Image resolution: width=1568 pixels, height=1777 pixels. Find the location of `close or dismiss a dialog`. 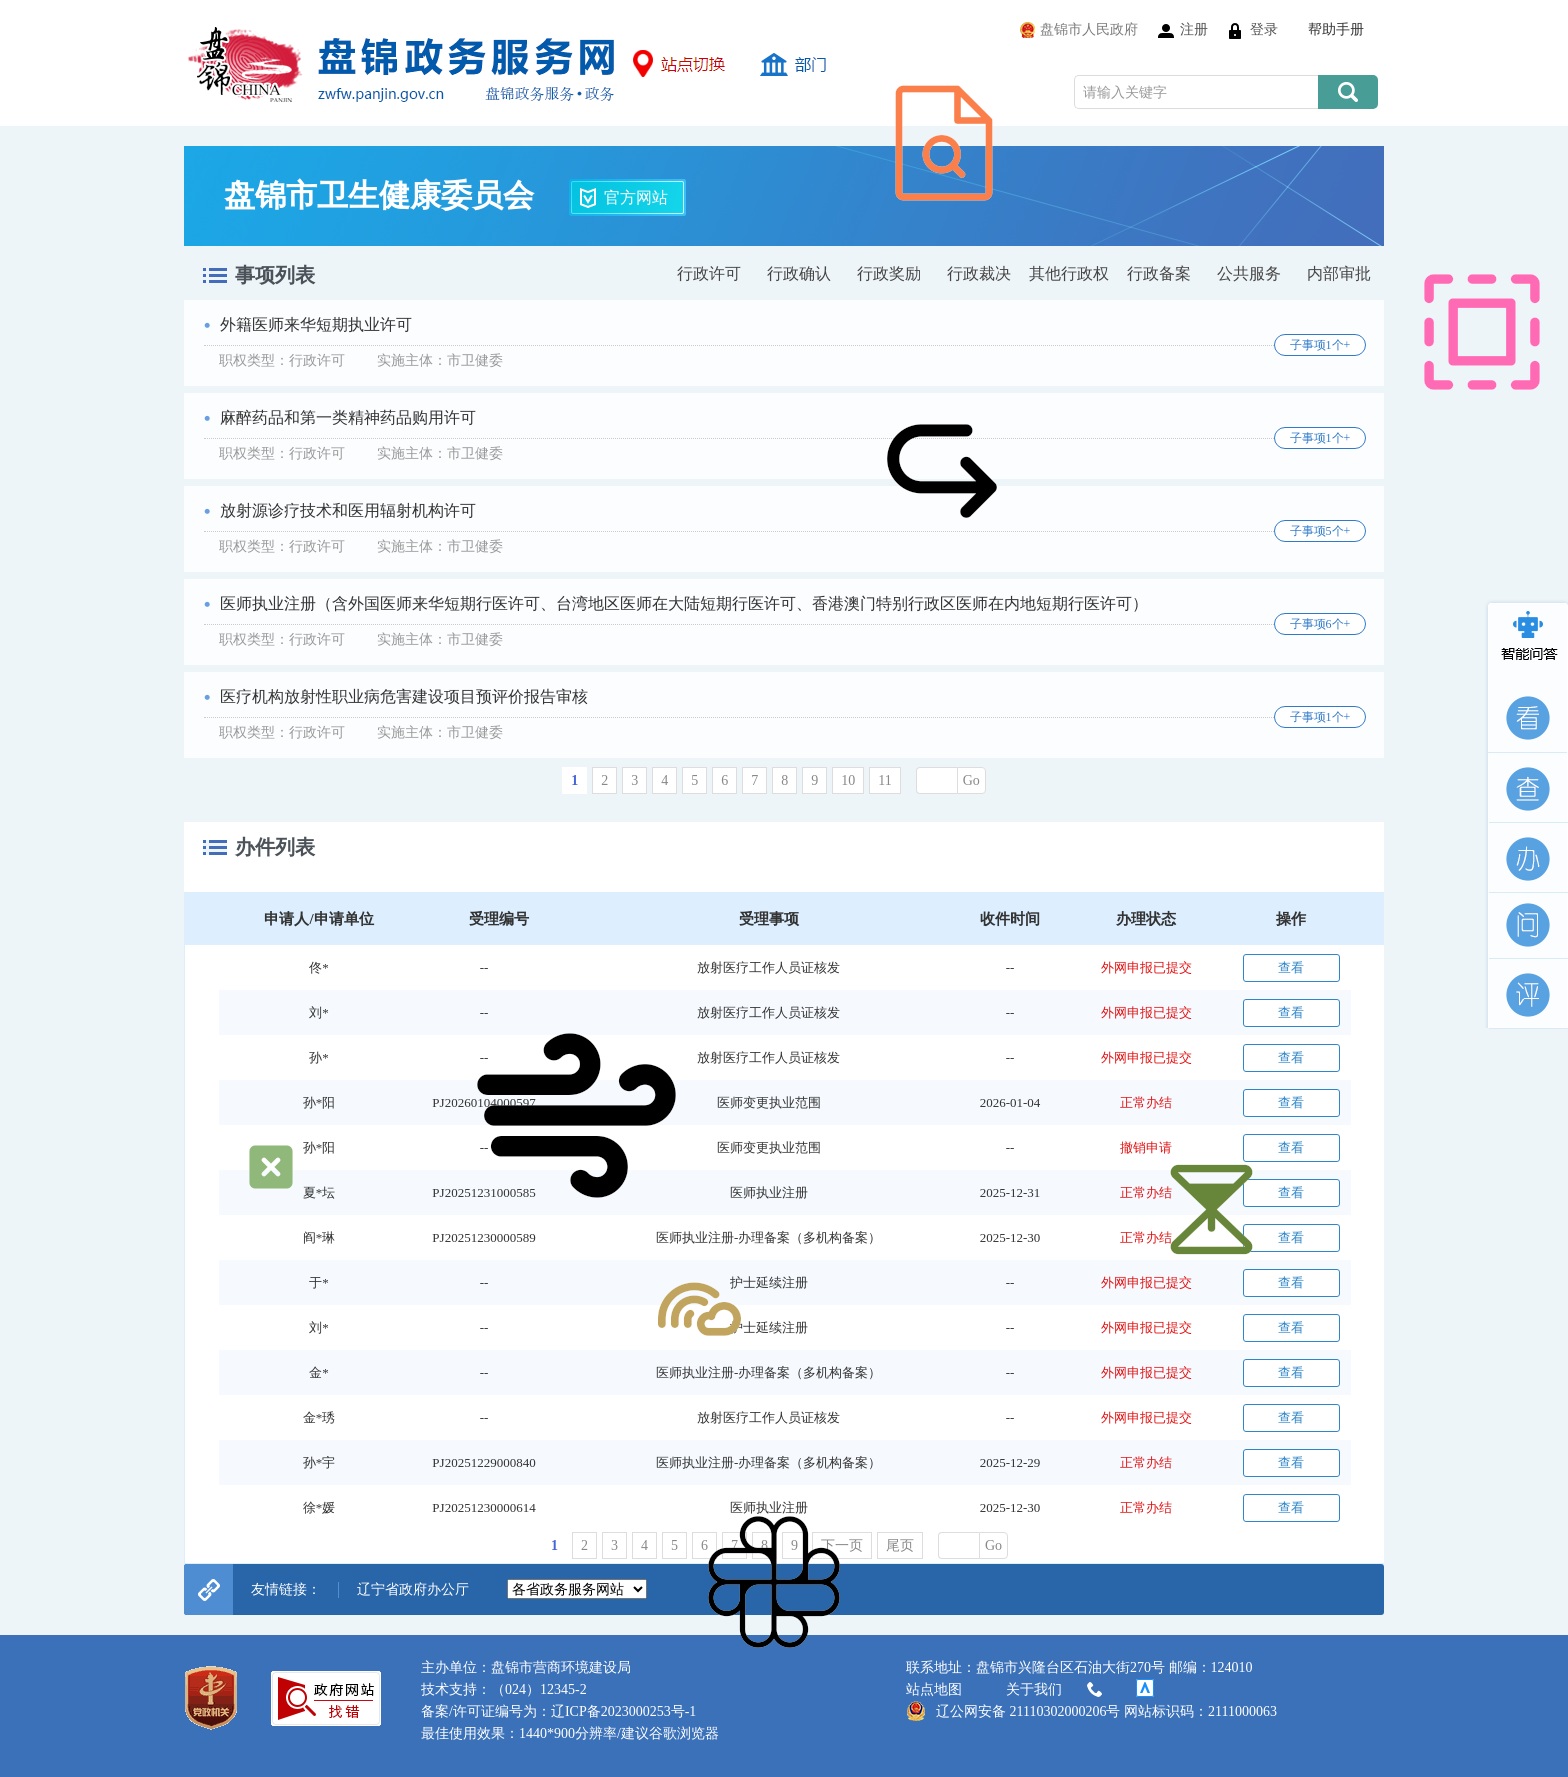

close or dismiss a dialog is located at coordinates (271, 1167).